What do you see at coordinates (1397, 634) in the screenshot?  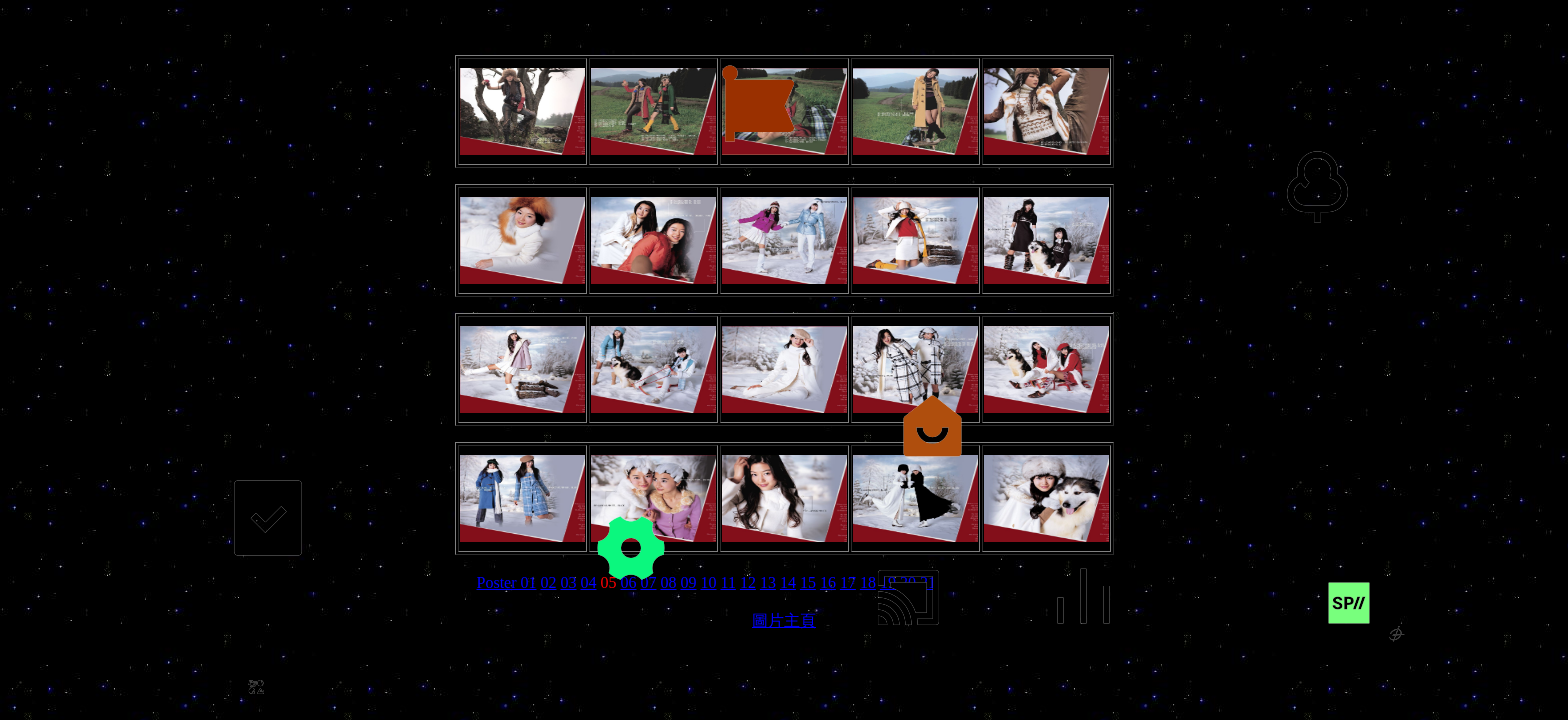 I see `bohemia interactive company logo` at bounding box center [1397, 634].